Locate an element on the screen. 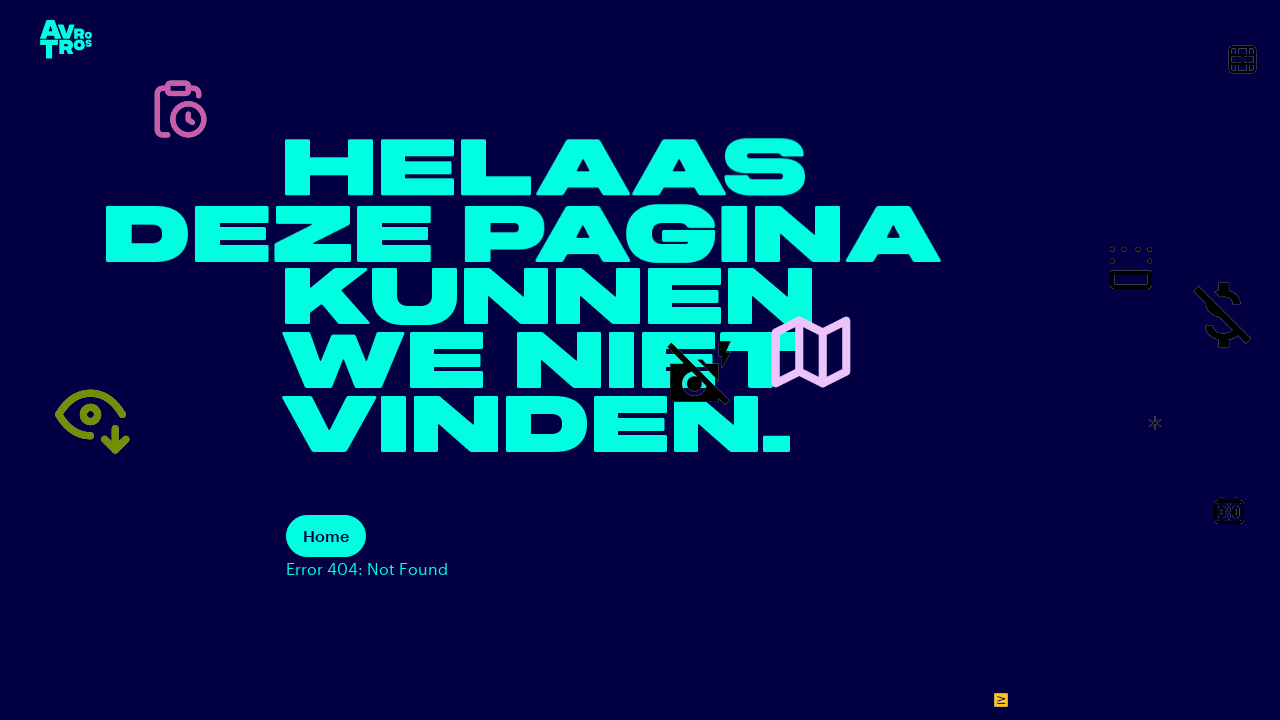  align content to bottom of container is located at coordinates (1131, 268).